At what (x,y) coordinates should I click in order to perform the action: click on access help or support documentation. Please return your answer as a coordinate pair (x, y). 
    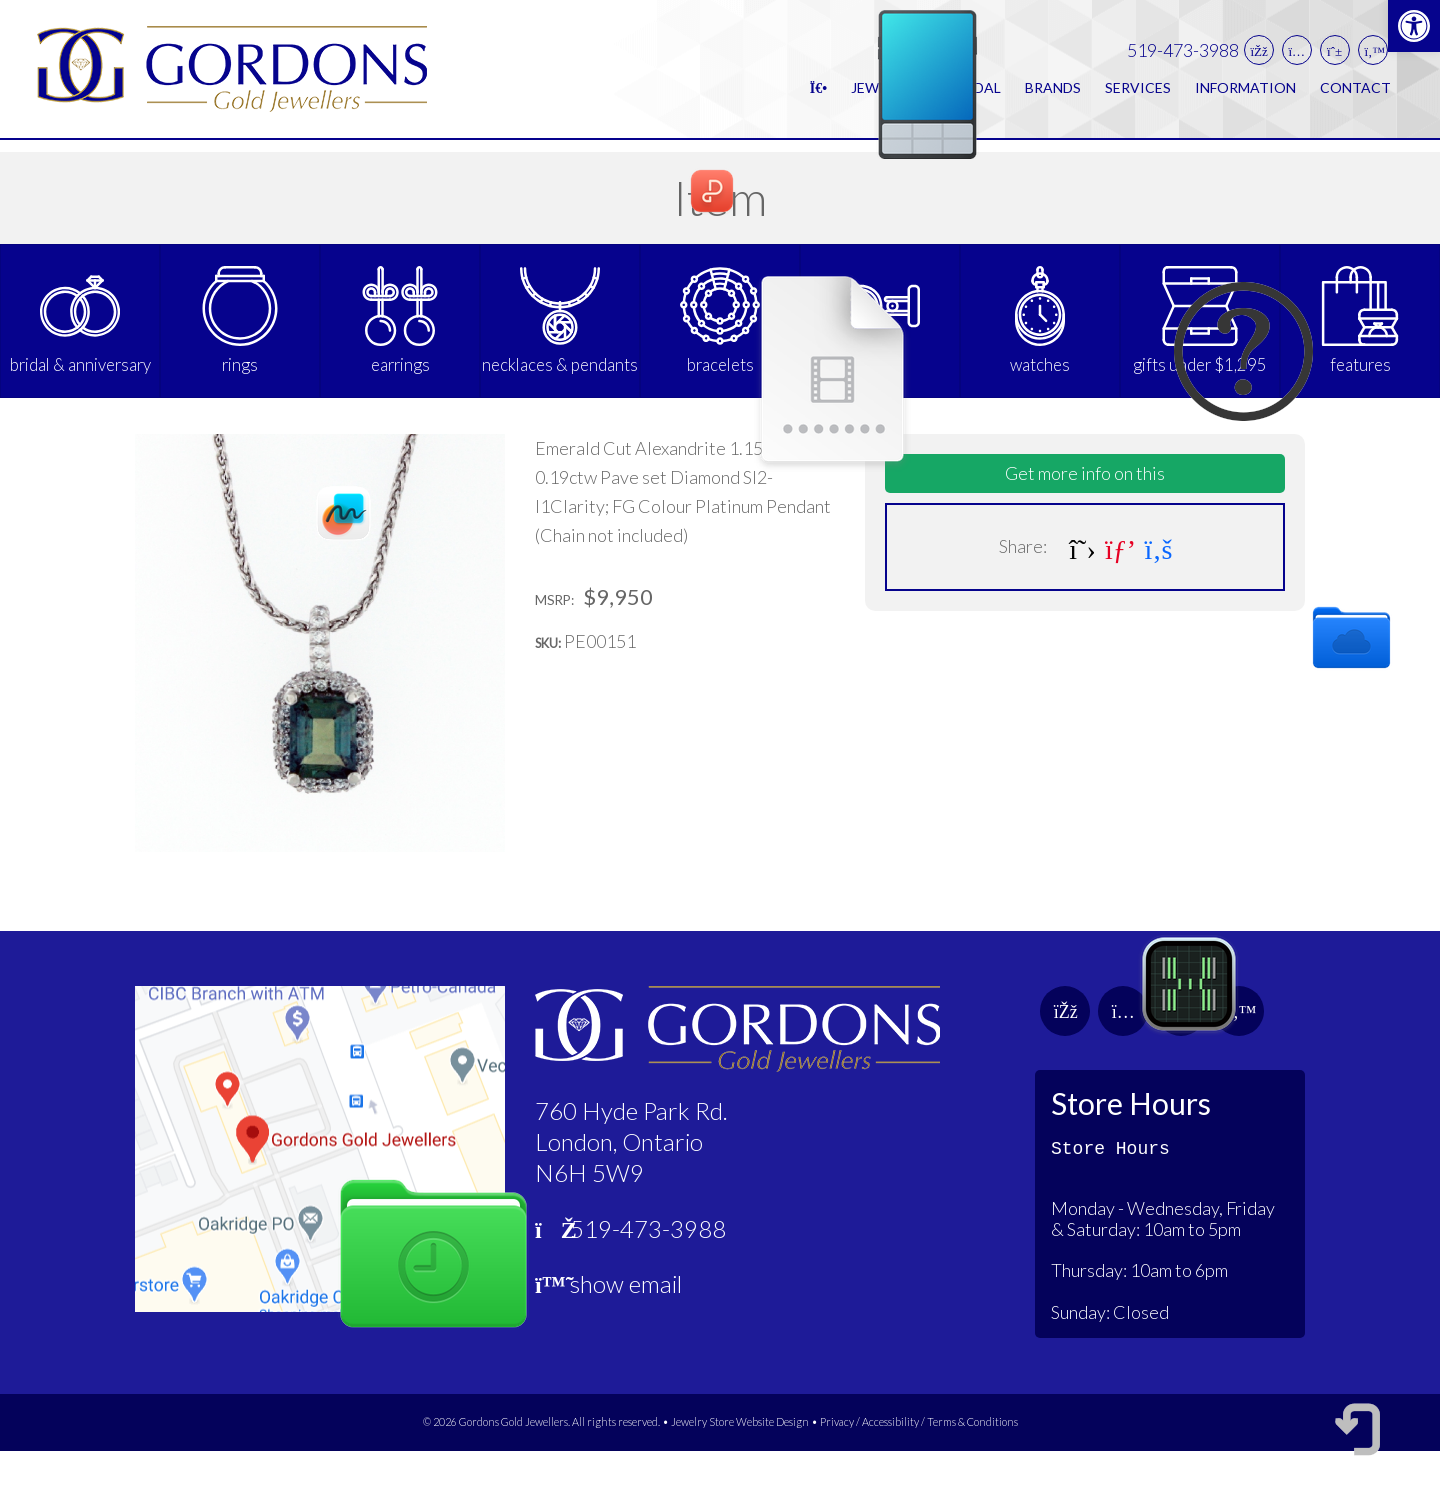
    Looking at the image, I should click on (1243, 351).